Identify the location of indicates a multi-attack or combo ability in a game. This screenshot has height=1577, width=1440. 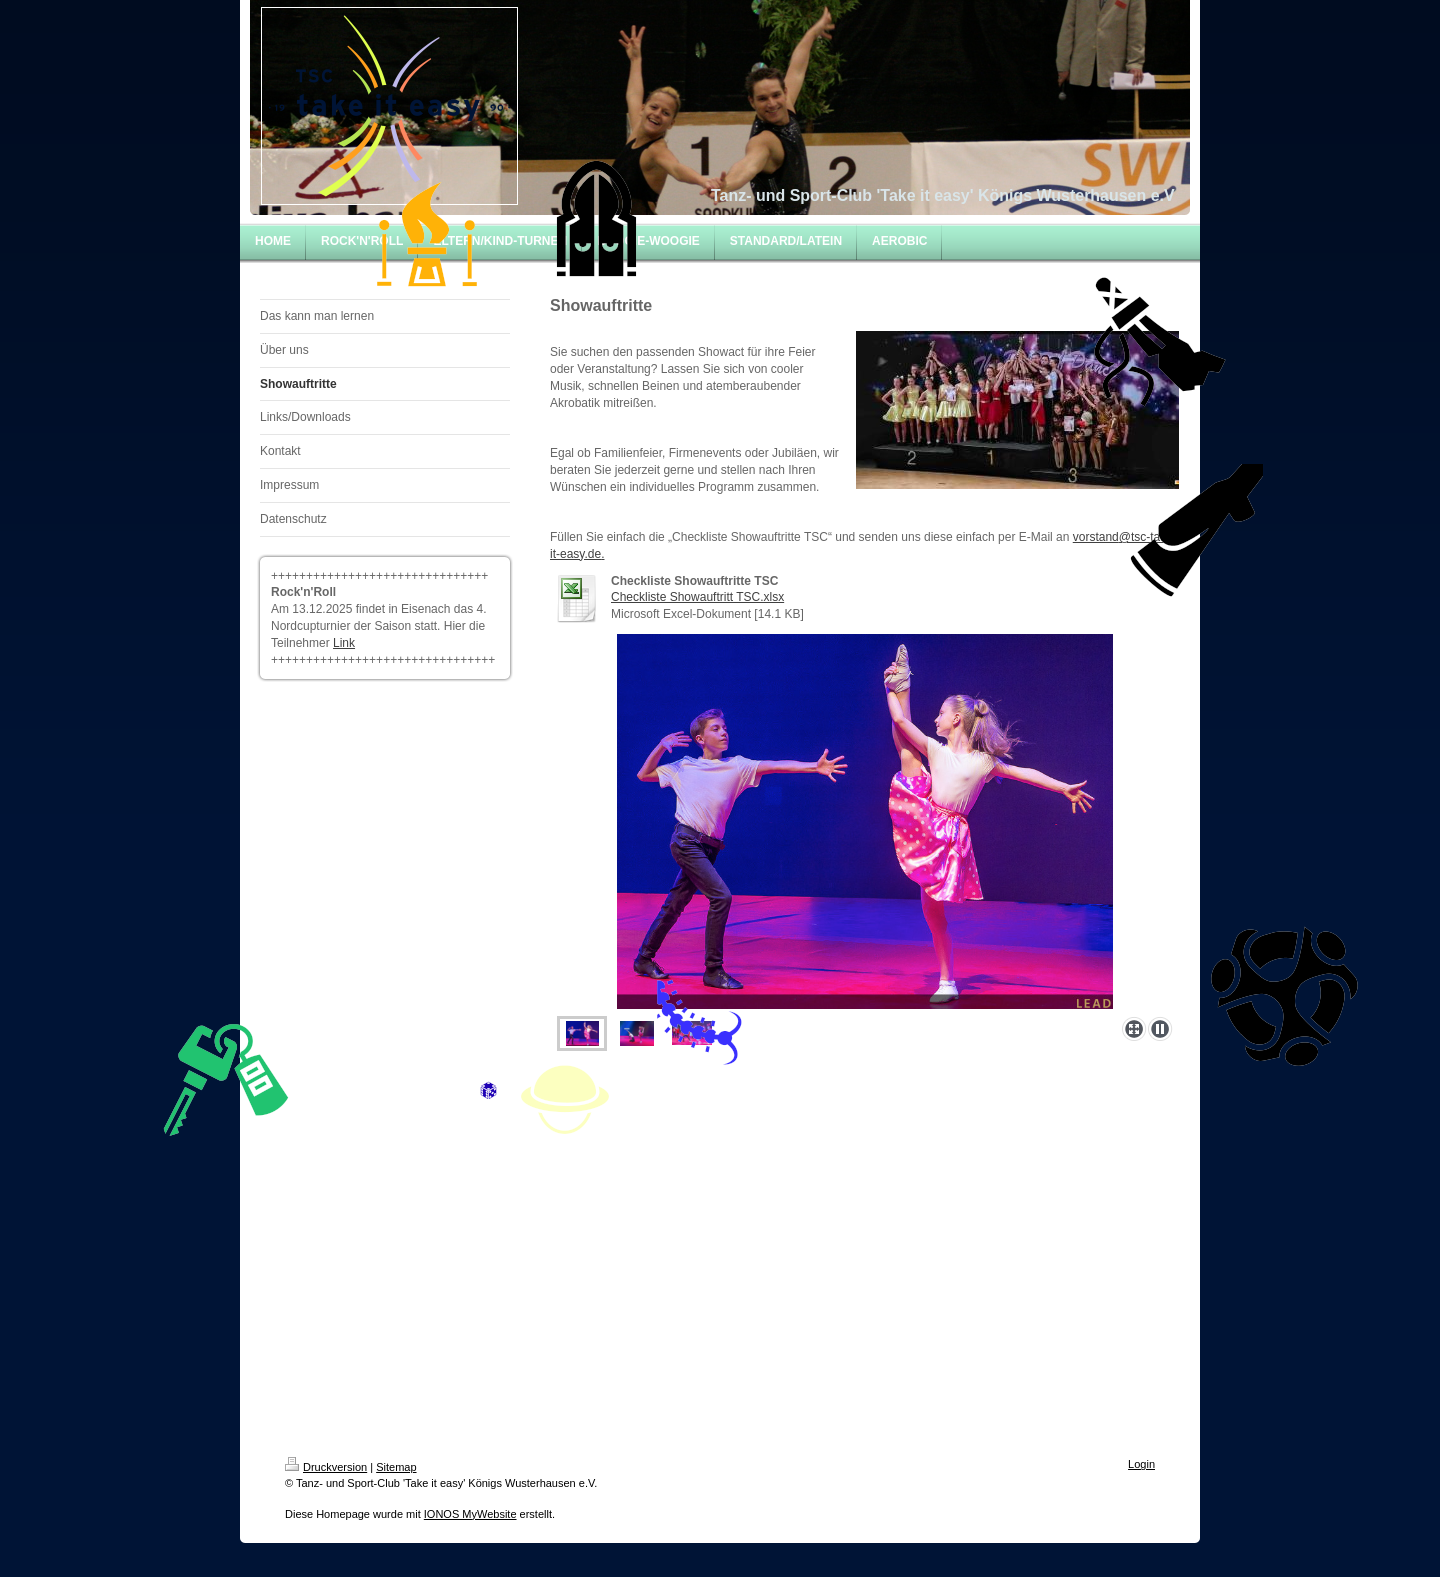
(1284, 996).